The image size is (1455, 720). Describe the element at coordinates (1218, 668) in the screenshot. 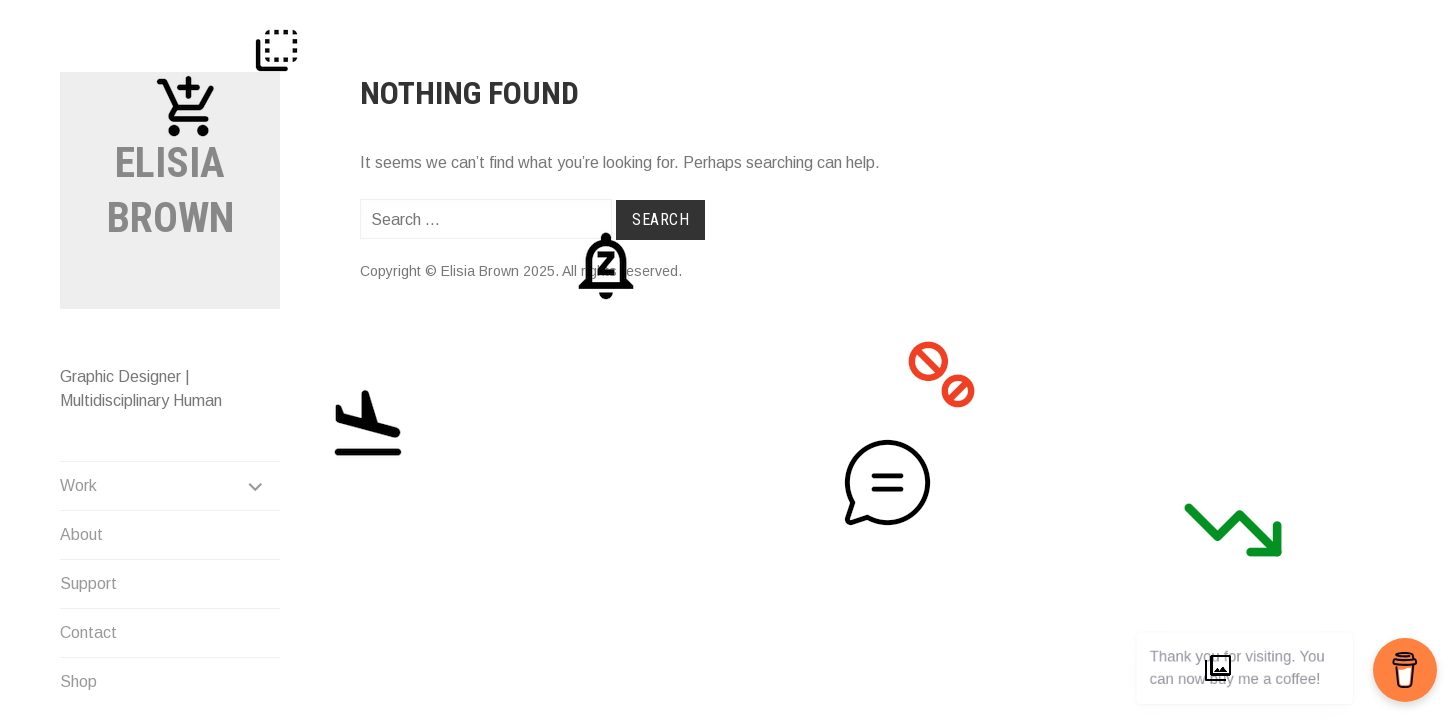

I see `access your photo library` at that location.